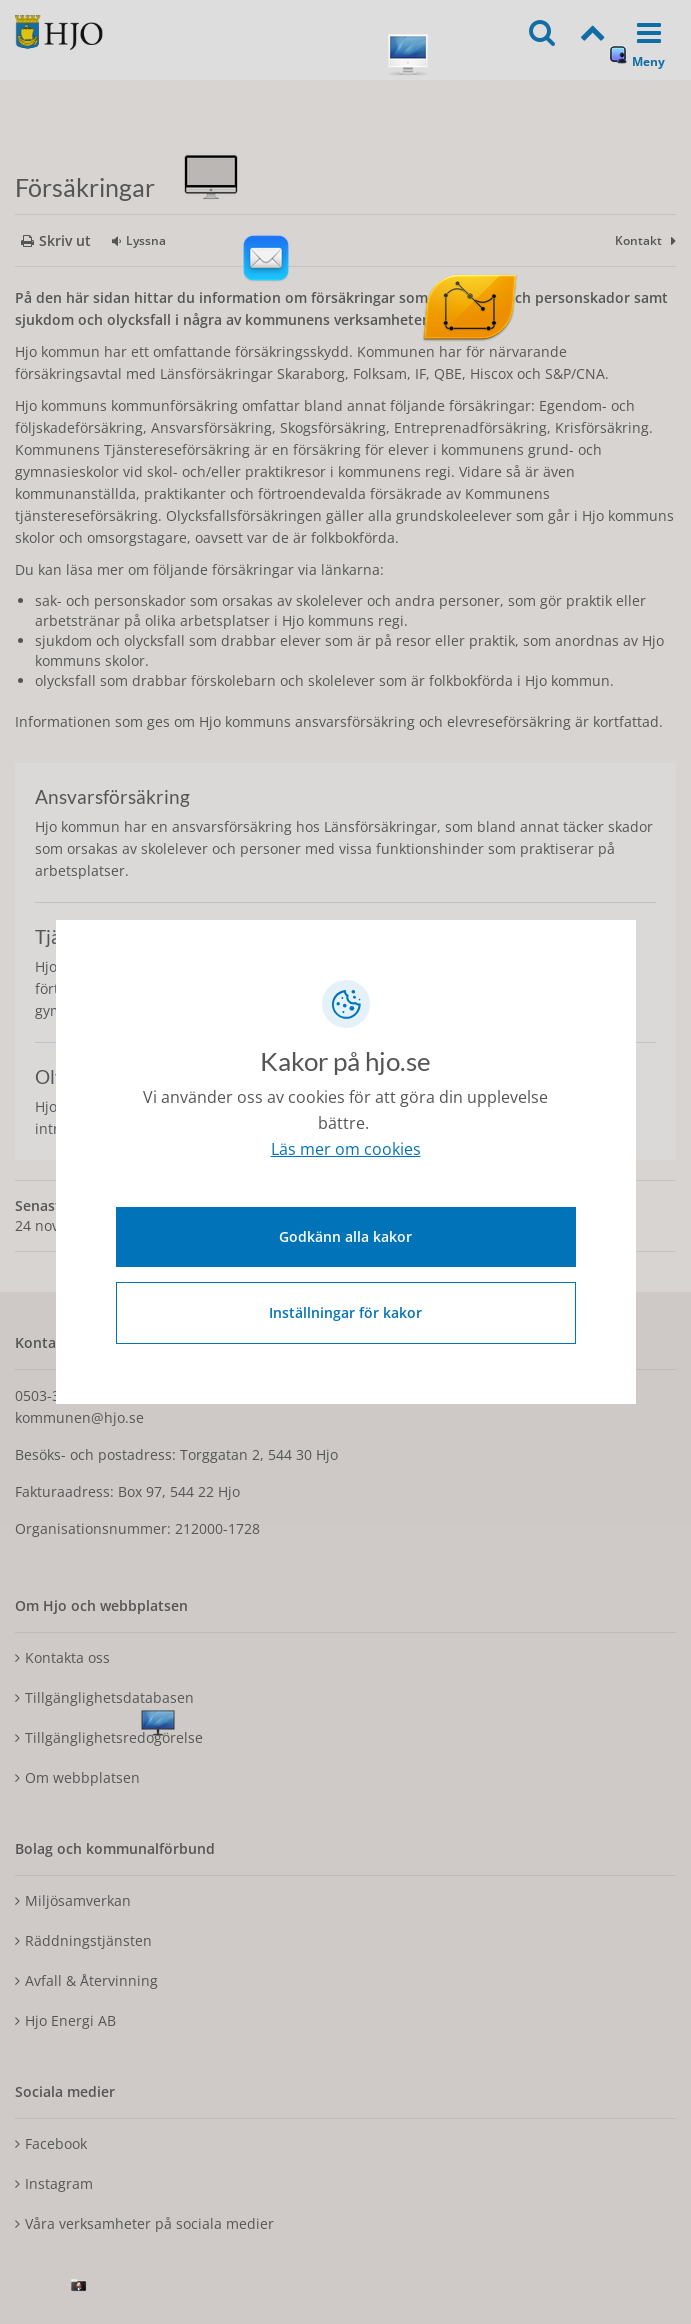  What do you see at coordinates (408, 51) in the screenshot?
I see `represents a connected iMac G5 desktop computer` at bounding box center [408, 51].